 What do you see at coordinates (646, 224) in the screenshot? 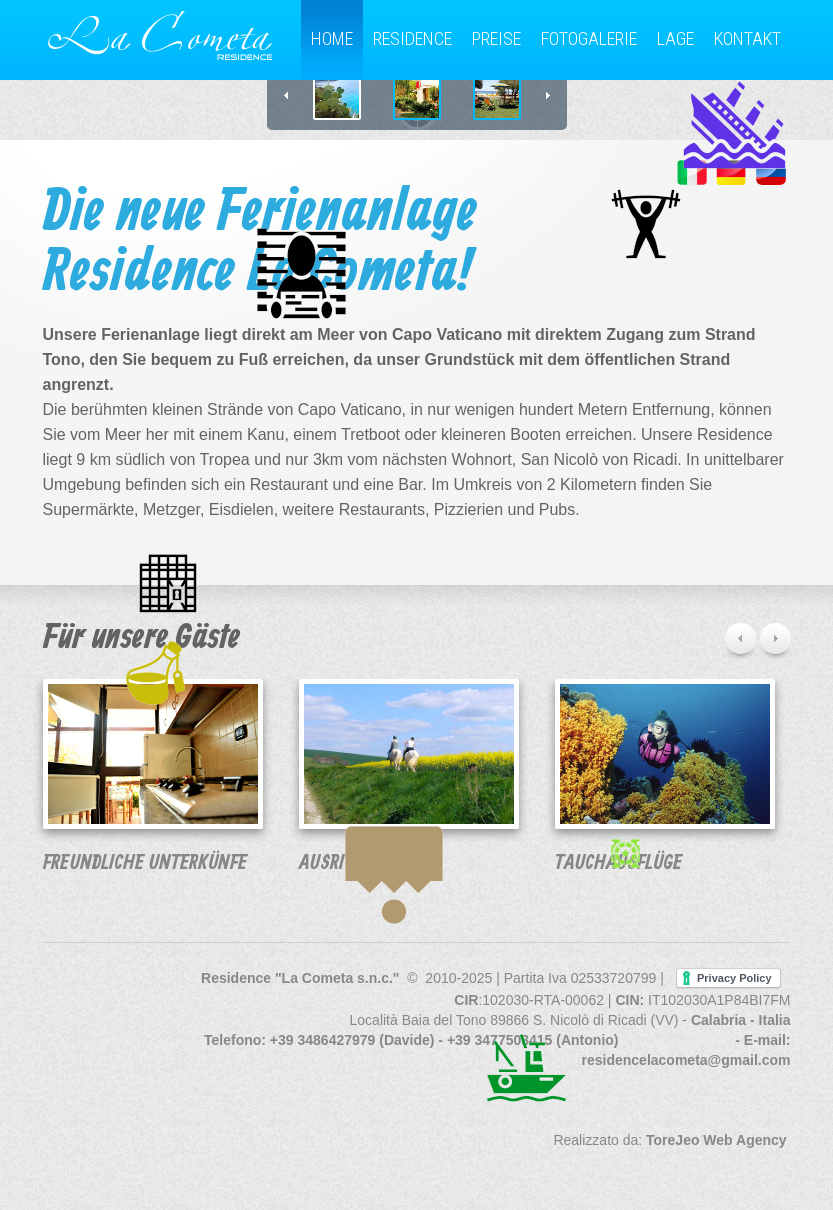
I see `access workout or exercise tracking` at bounding box center [646, 224].